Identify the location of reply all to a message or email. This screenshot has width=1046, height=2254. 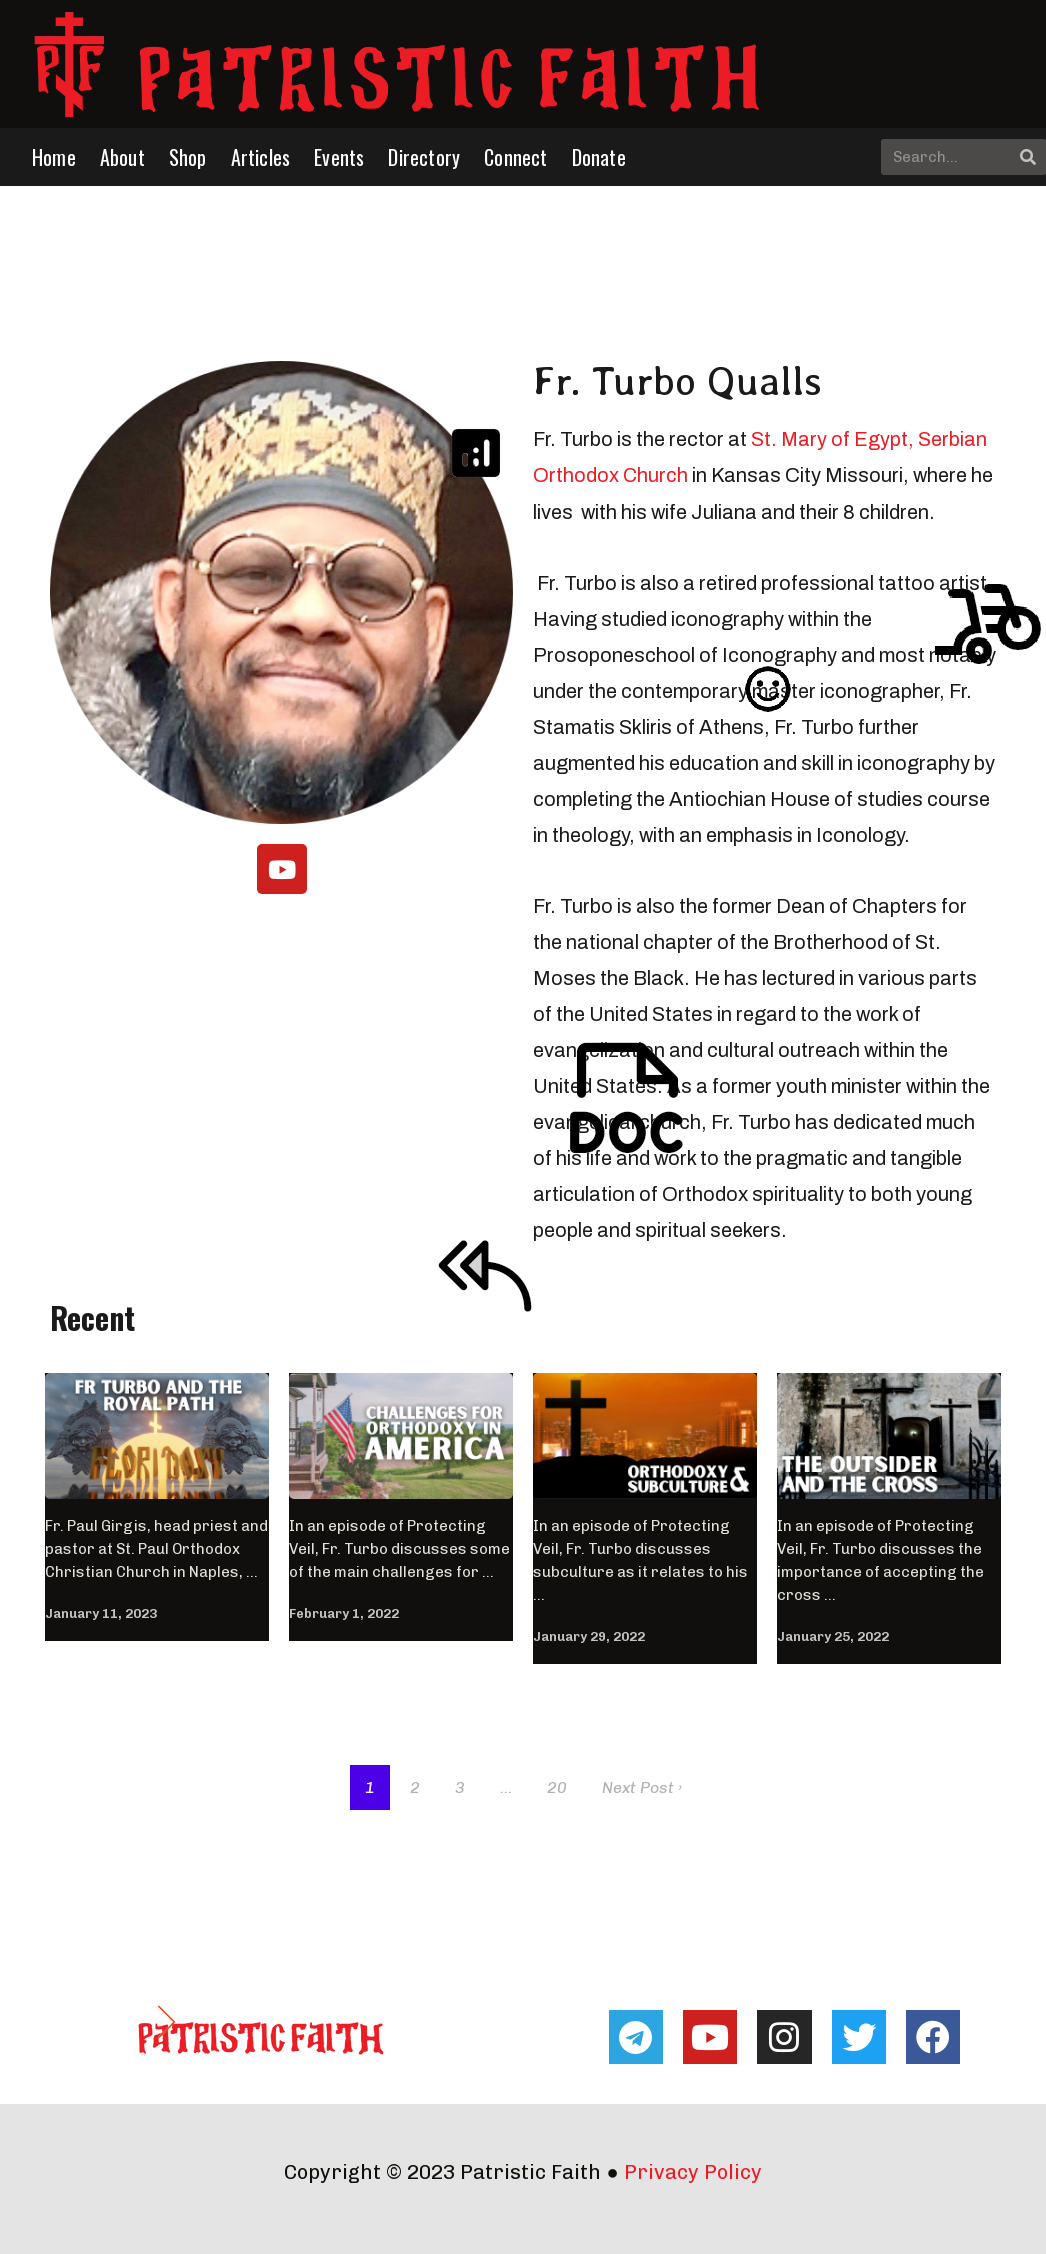
(485, 1276).